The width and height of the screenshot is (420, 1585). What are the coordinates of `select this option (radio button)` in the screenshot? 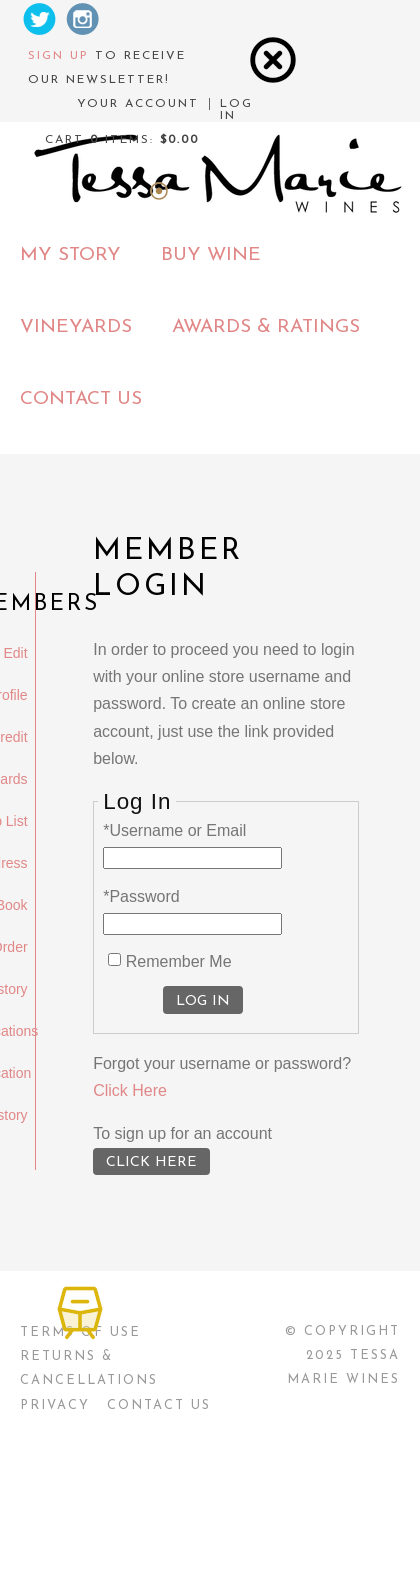 It's located at (159, 191).